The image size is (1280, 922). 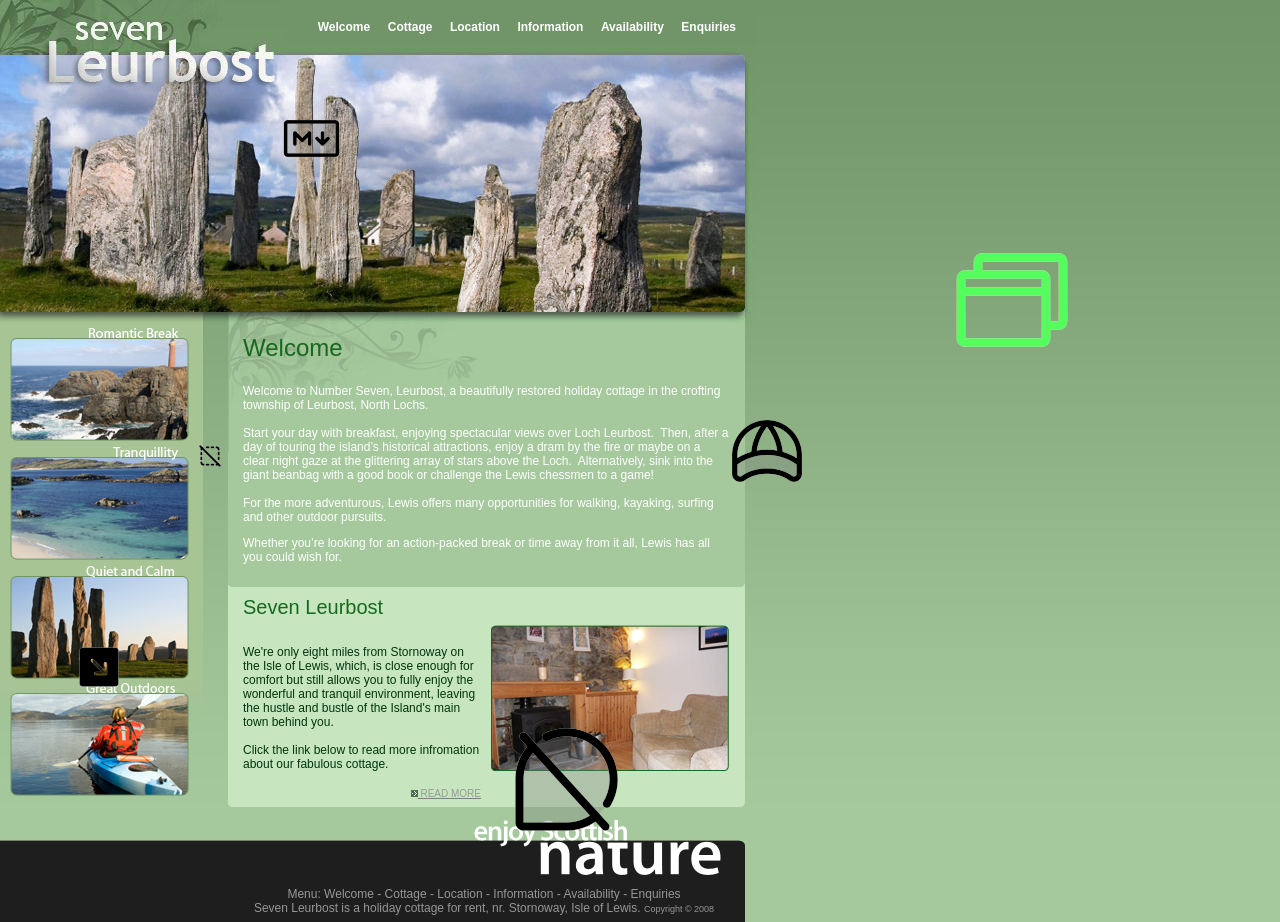 What do you see at coordinates (210, 456) in the screenshot?
I see `disable marquee selection tool` at bounding box center [210, 456].